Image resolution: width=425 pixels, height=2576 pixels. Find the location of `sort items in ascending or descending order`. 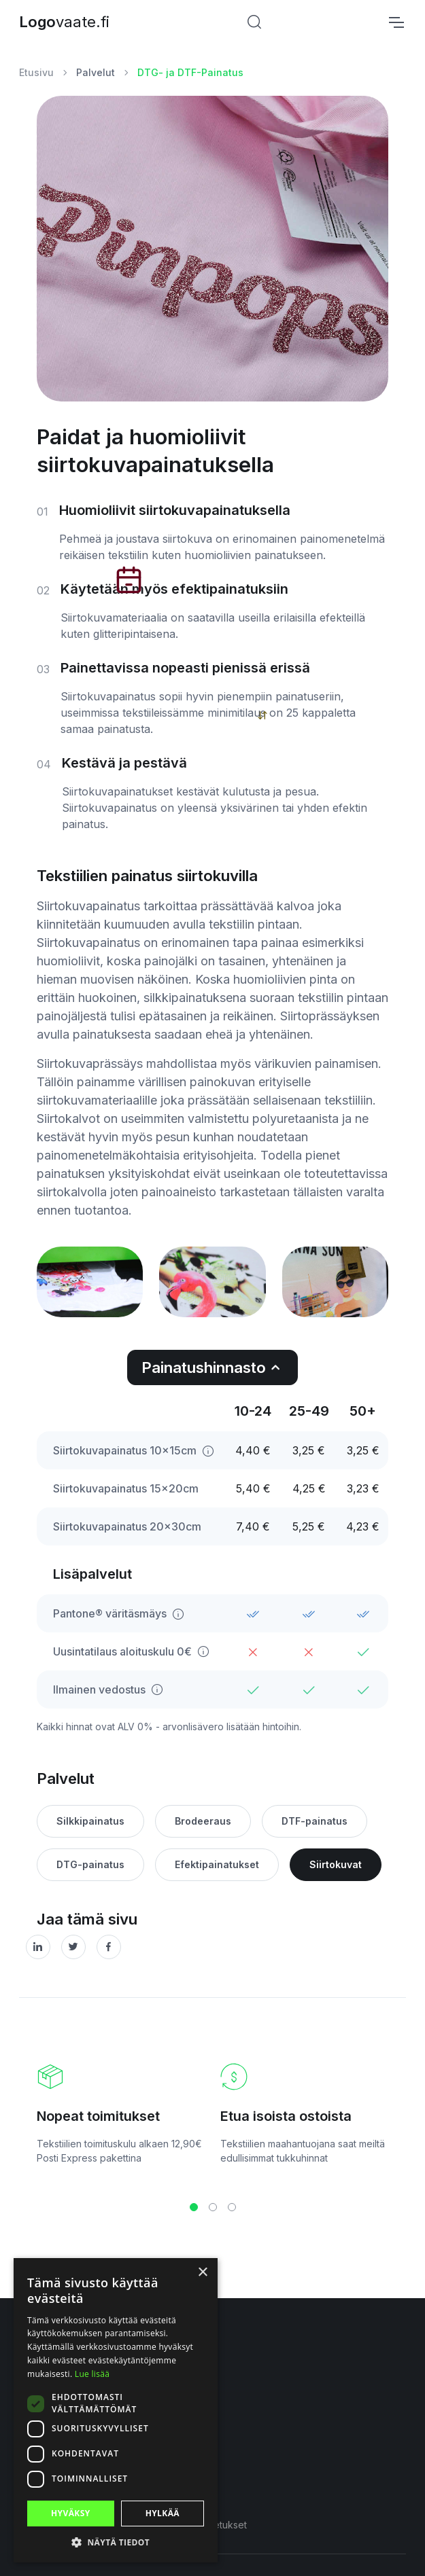

sort items in ascending or descending order is located at coordinates (262, 715).